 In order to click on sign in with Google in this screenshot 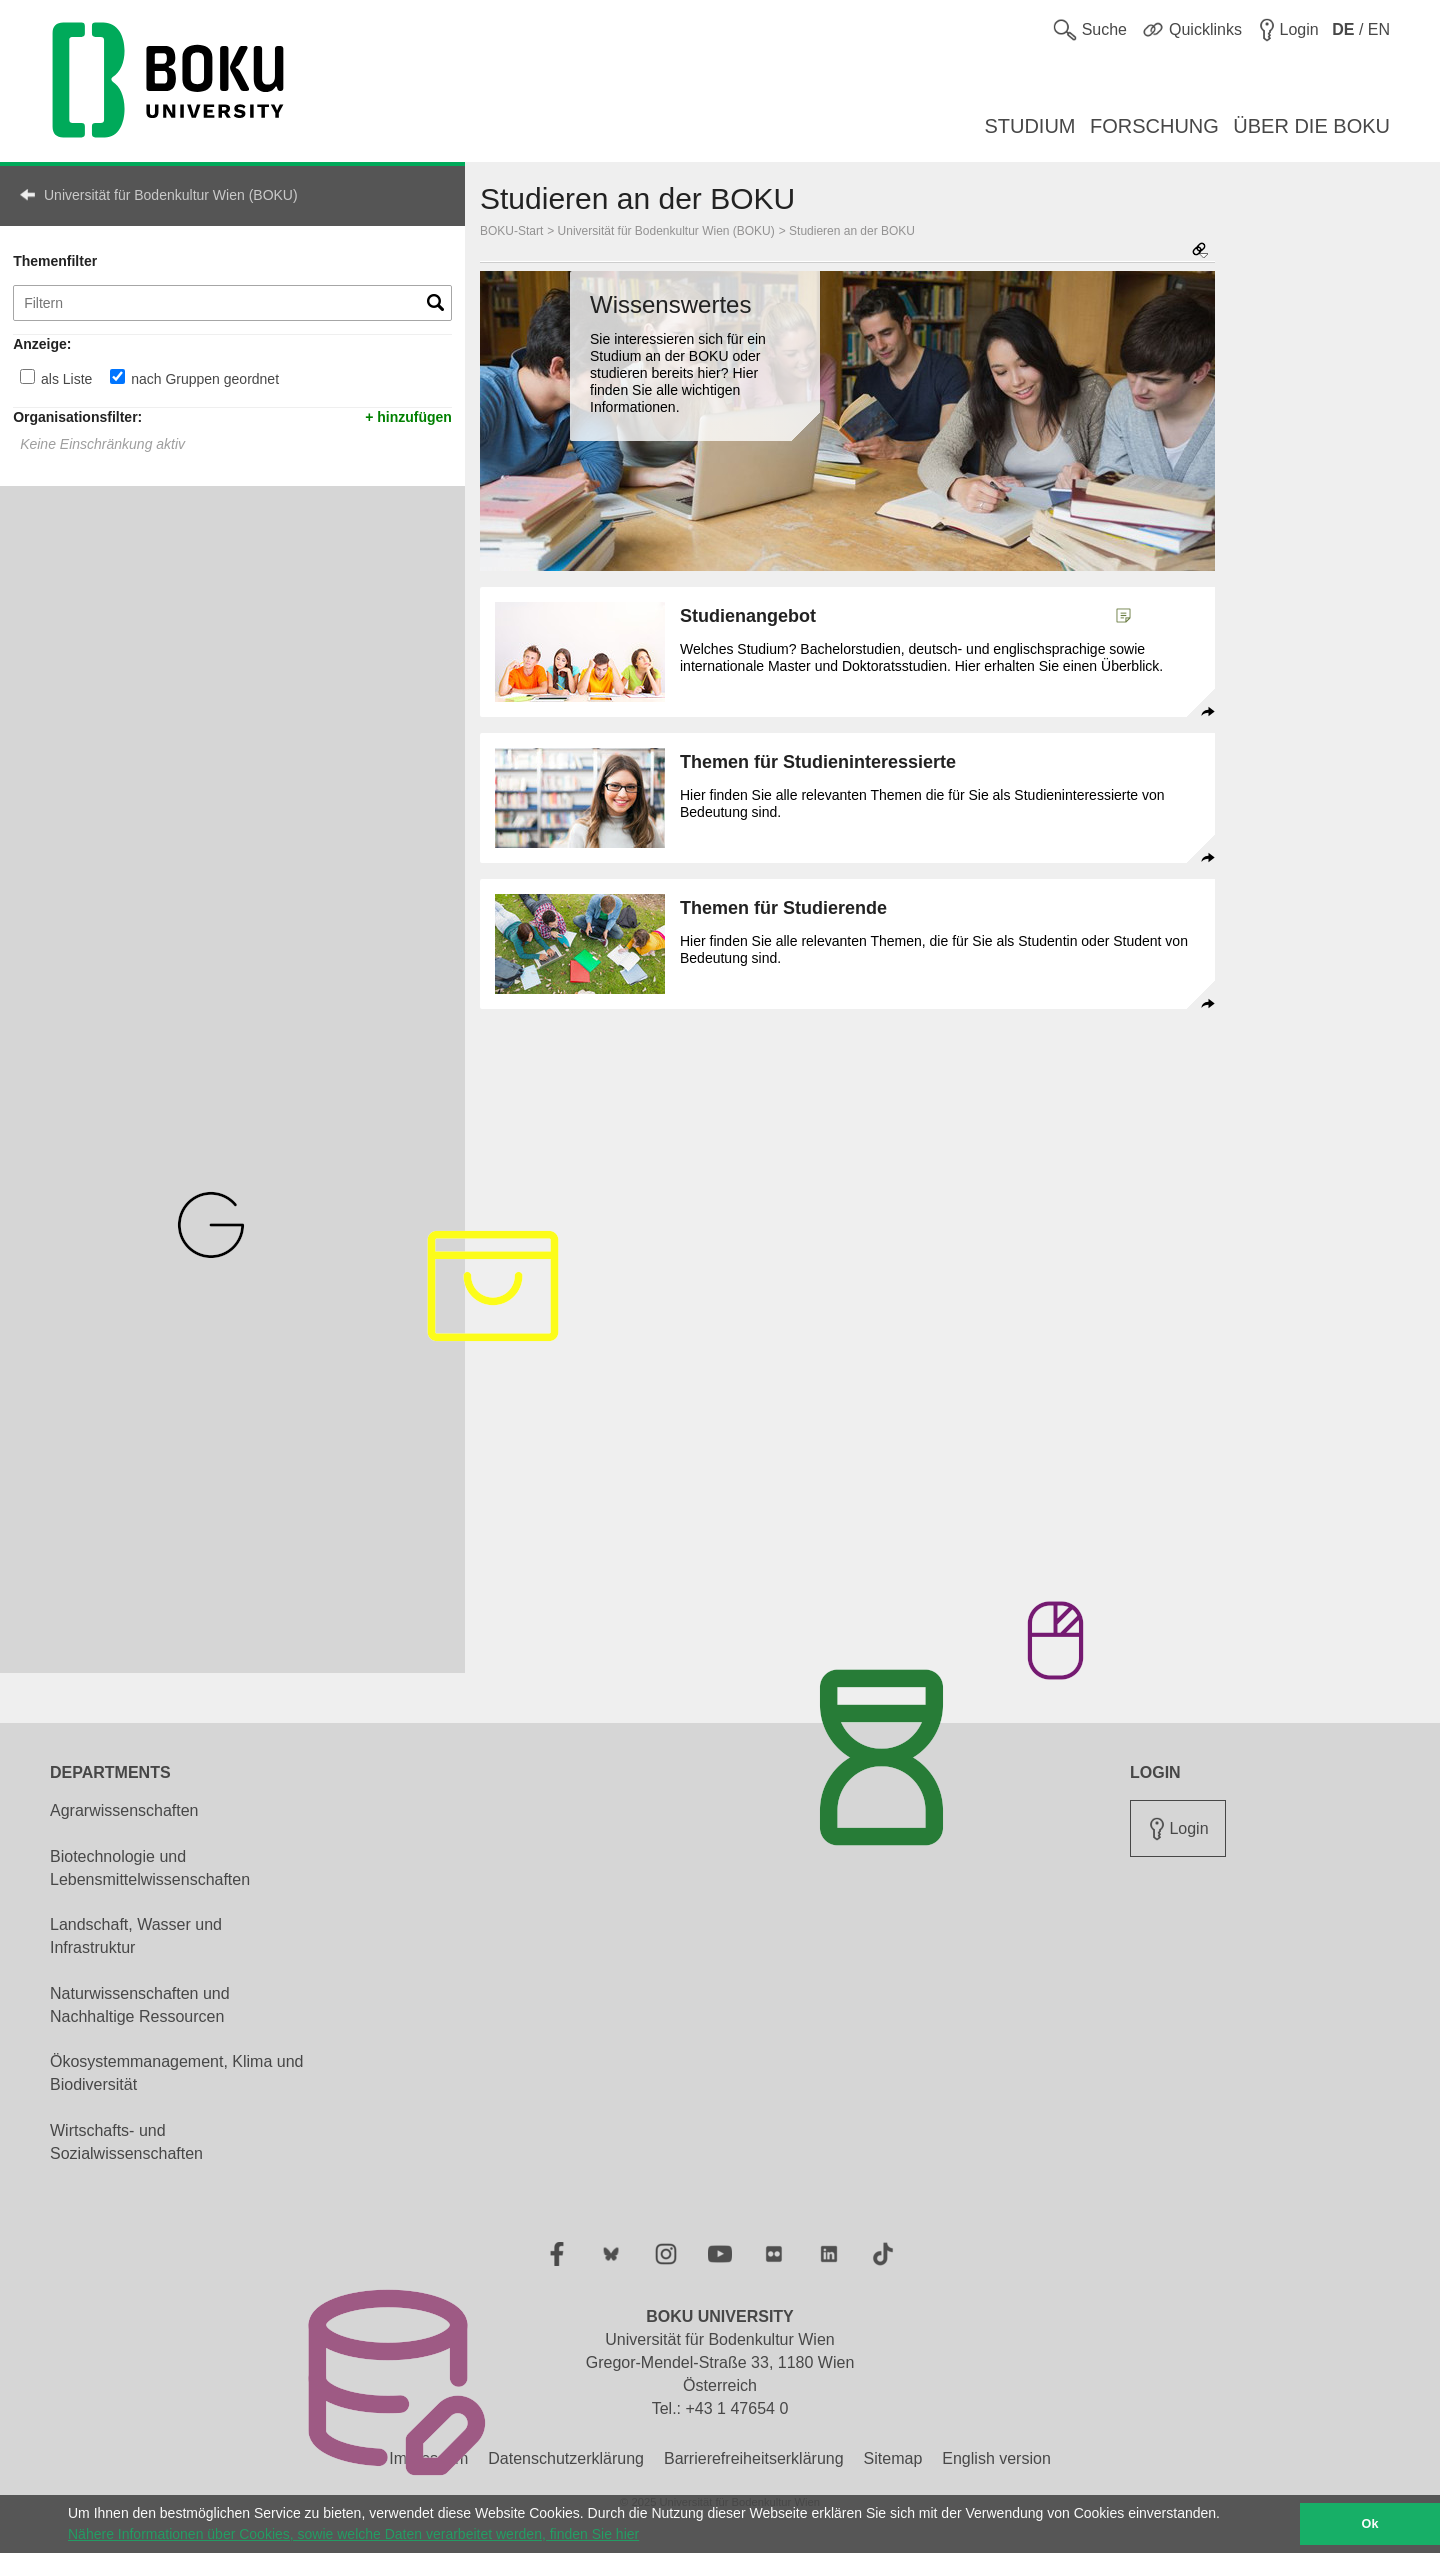, I will do `click(211, 1225)`.